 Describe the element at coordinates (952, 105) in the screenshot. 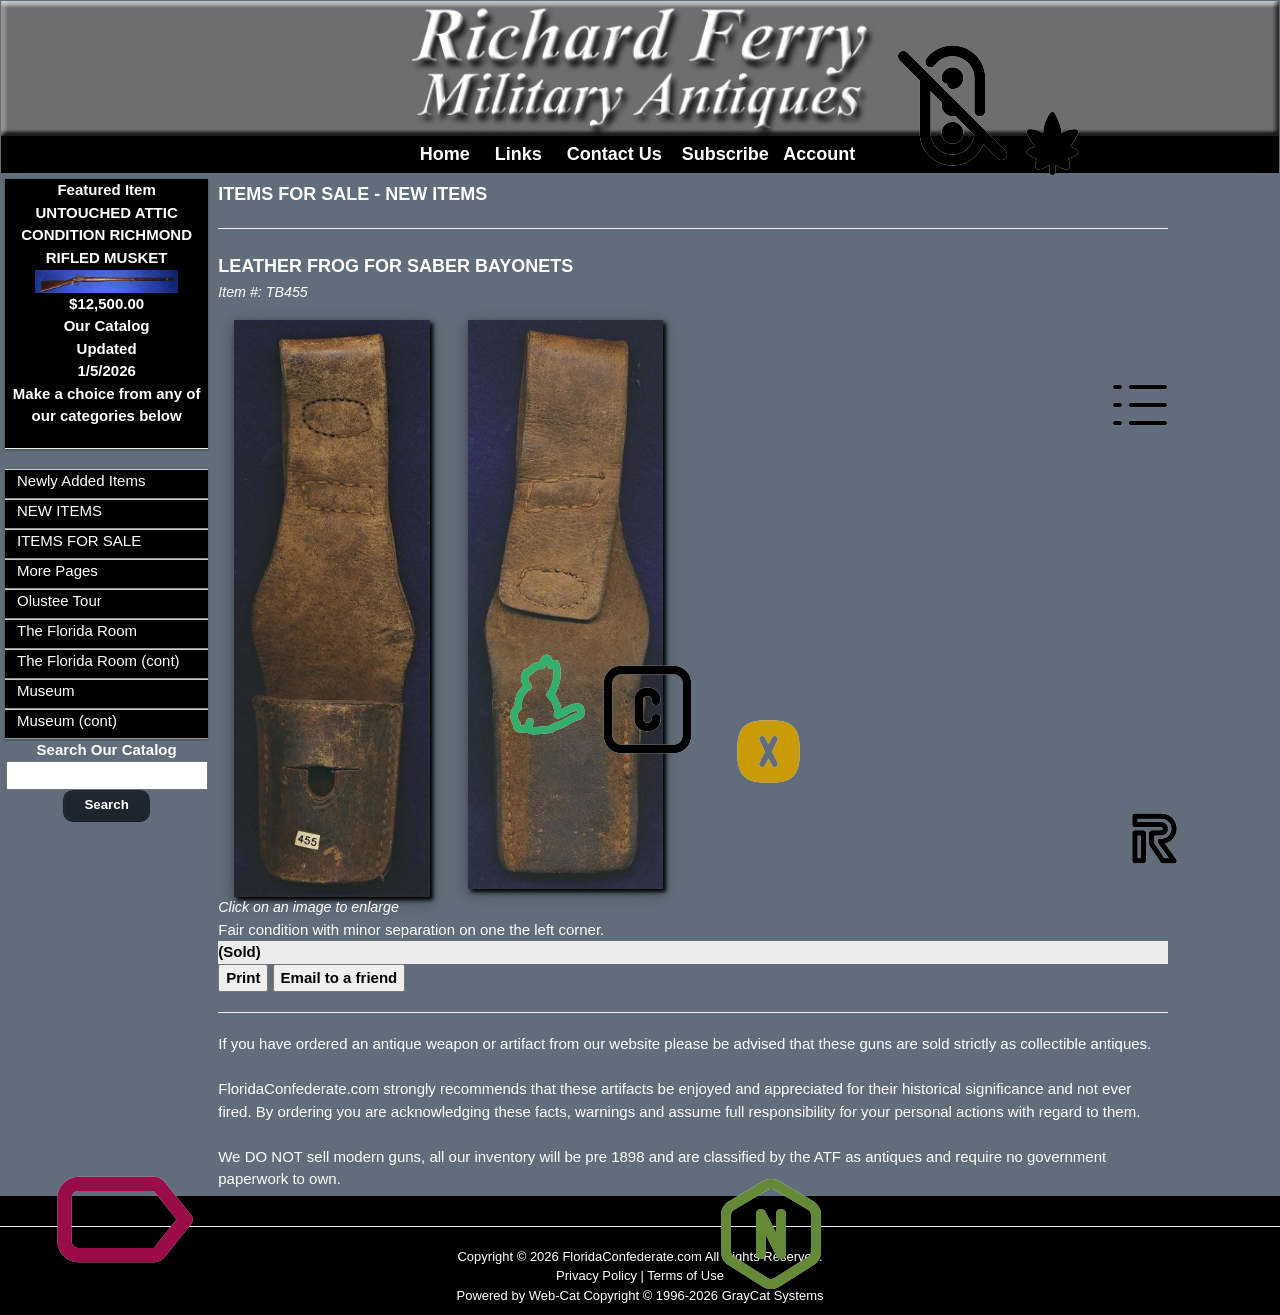

I see `traffic light system disabled or offline` at that location.